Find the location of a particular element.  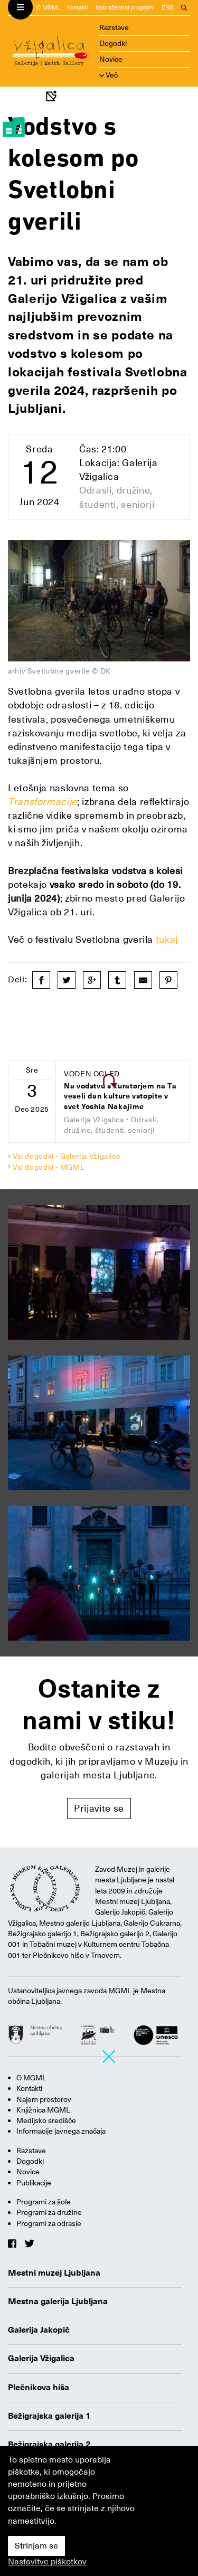

go back to previous screen is located at coordinates (109, 1080).